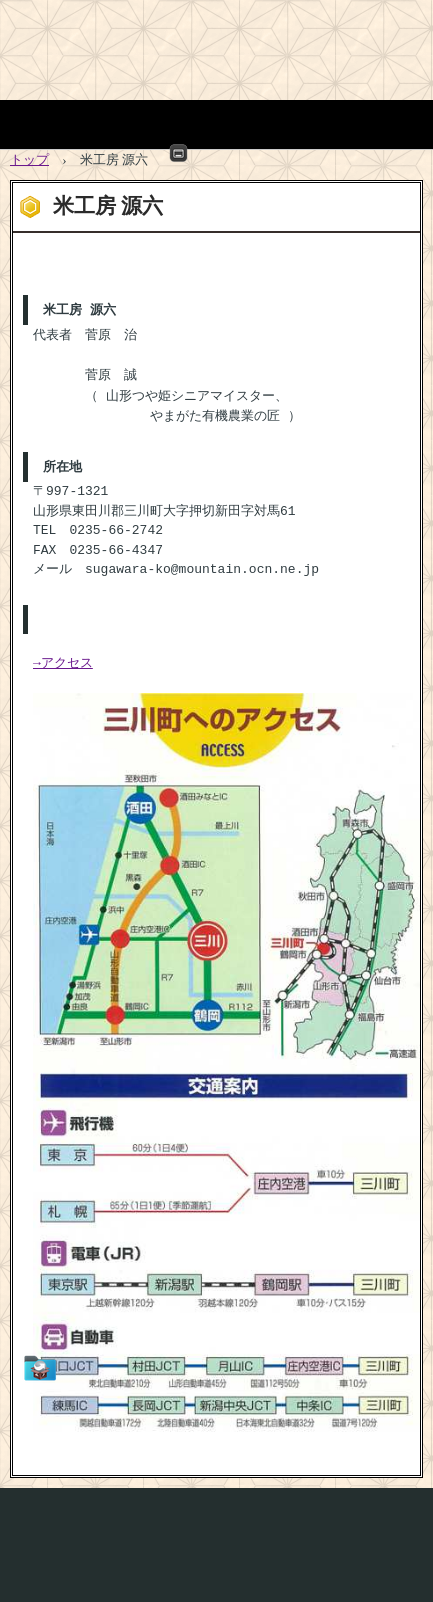  I want to click on open desktop and screen saver preferences, so click(178, 153).